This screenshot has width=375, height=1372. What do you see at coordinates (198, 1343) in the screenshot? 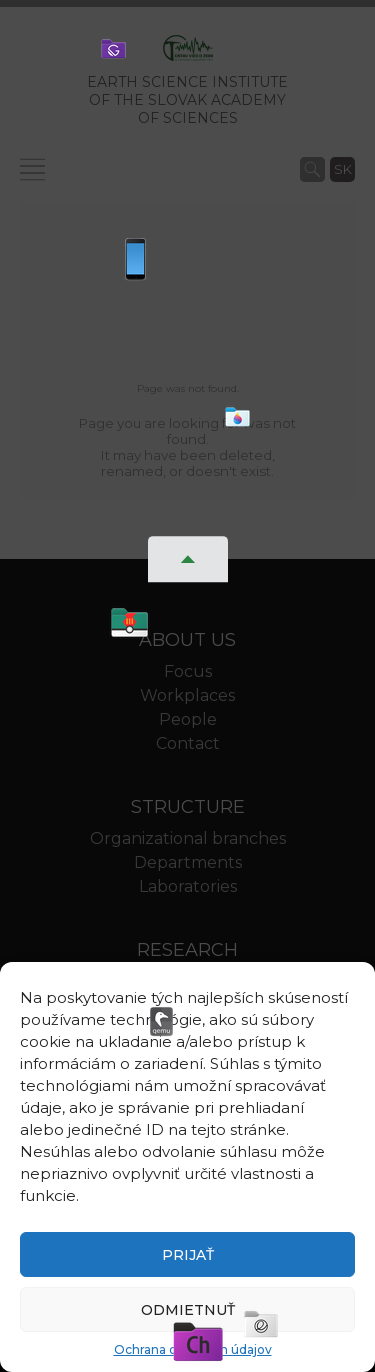
I see `open adobe character animator project folder` at bounding box center [198, 1343].